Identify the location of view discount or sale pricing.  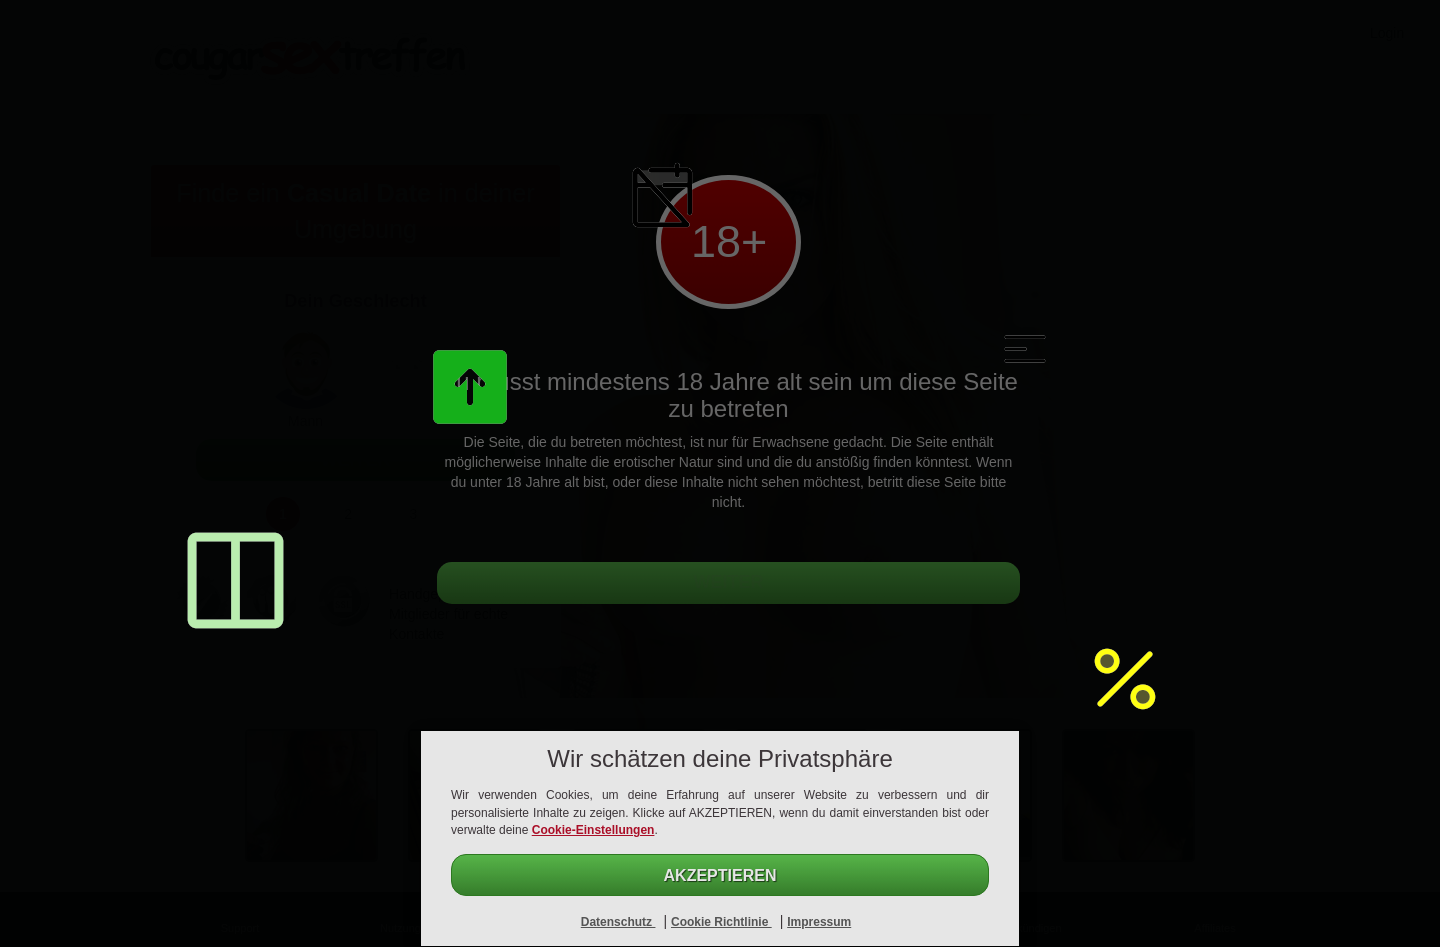
(1125, 679).